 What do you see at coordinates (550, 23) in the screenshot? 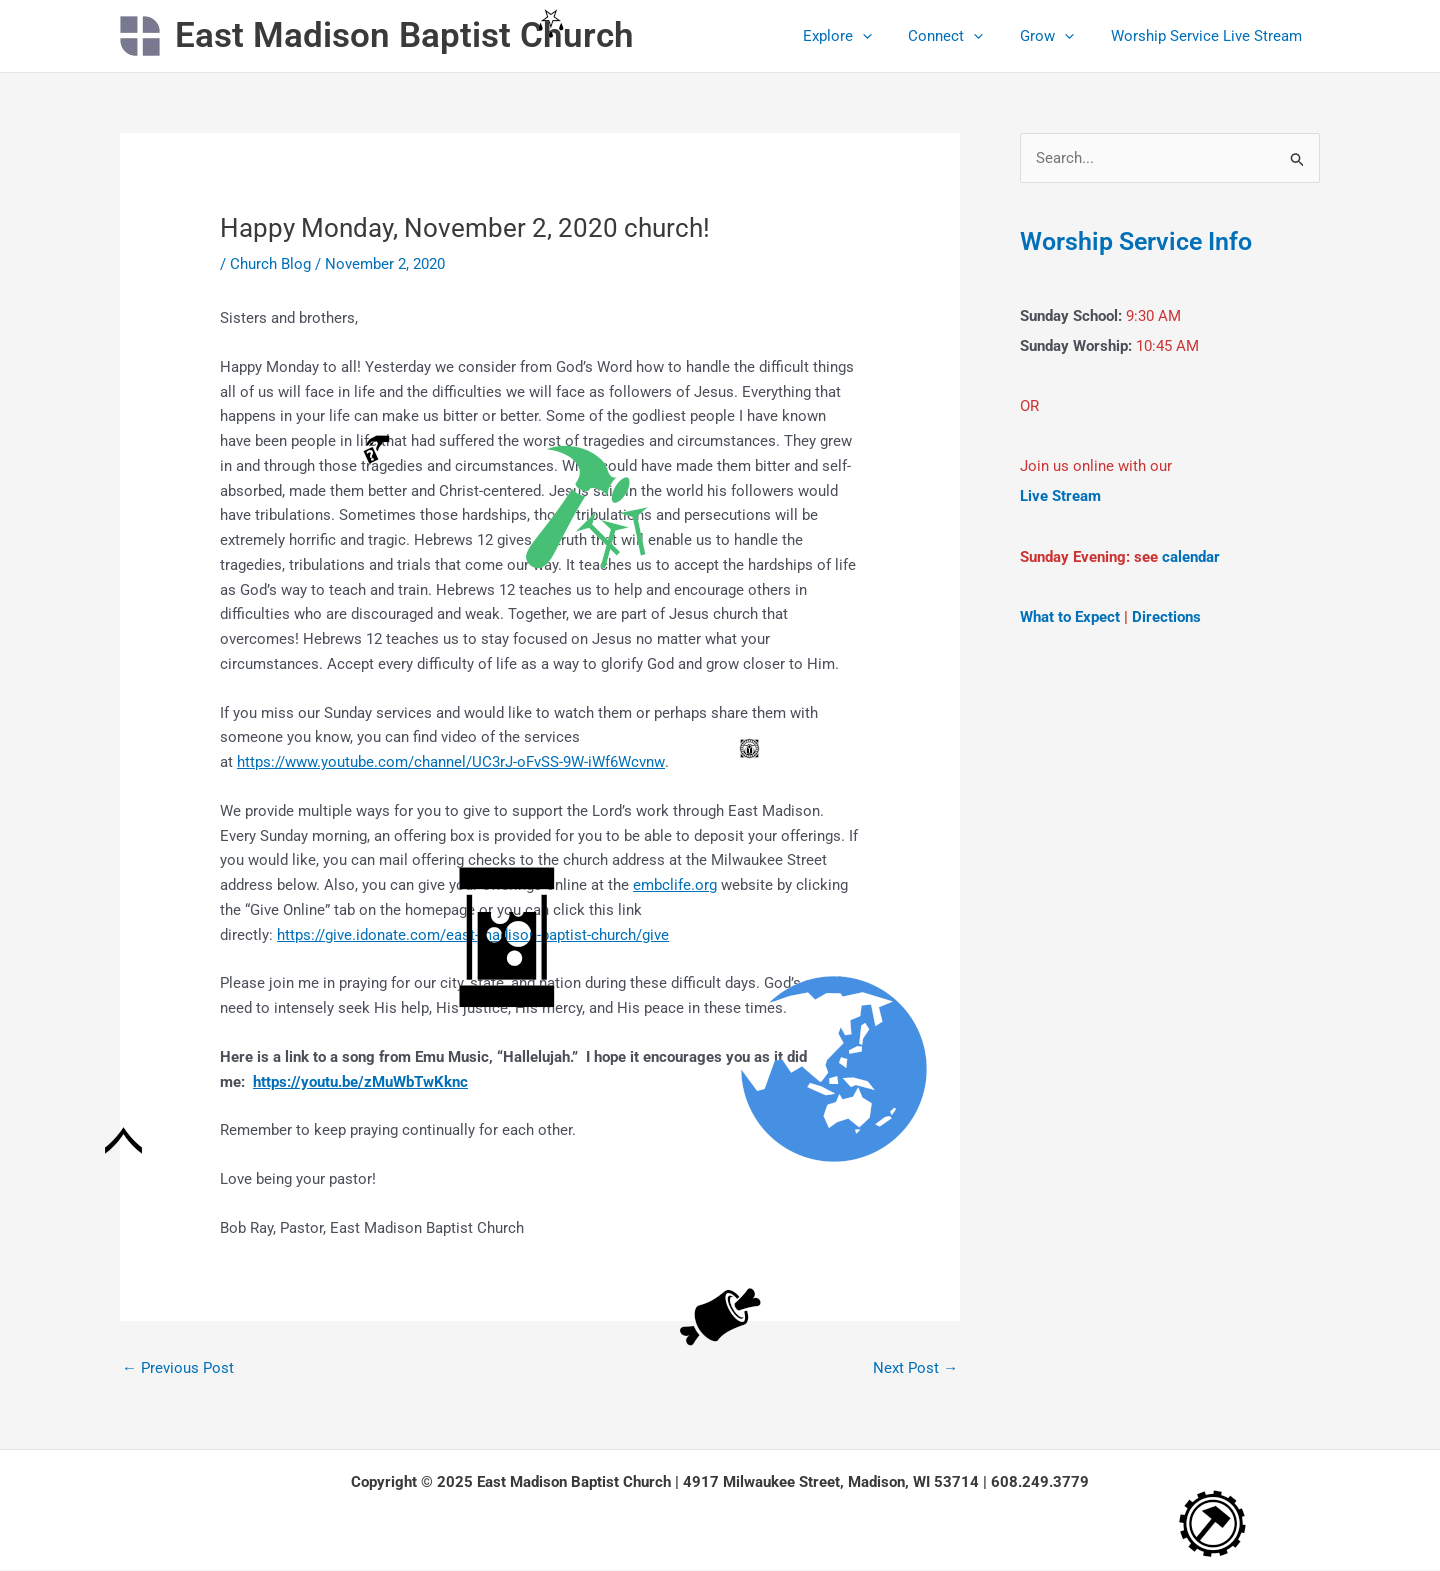
I see `indicates a dissolving or expiring bonus` at bounding box center [550, 23].